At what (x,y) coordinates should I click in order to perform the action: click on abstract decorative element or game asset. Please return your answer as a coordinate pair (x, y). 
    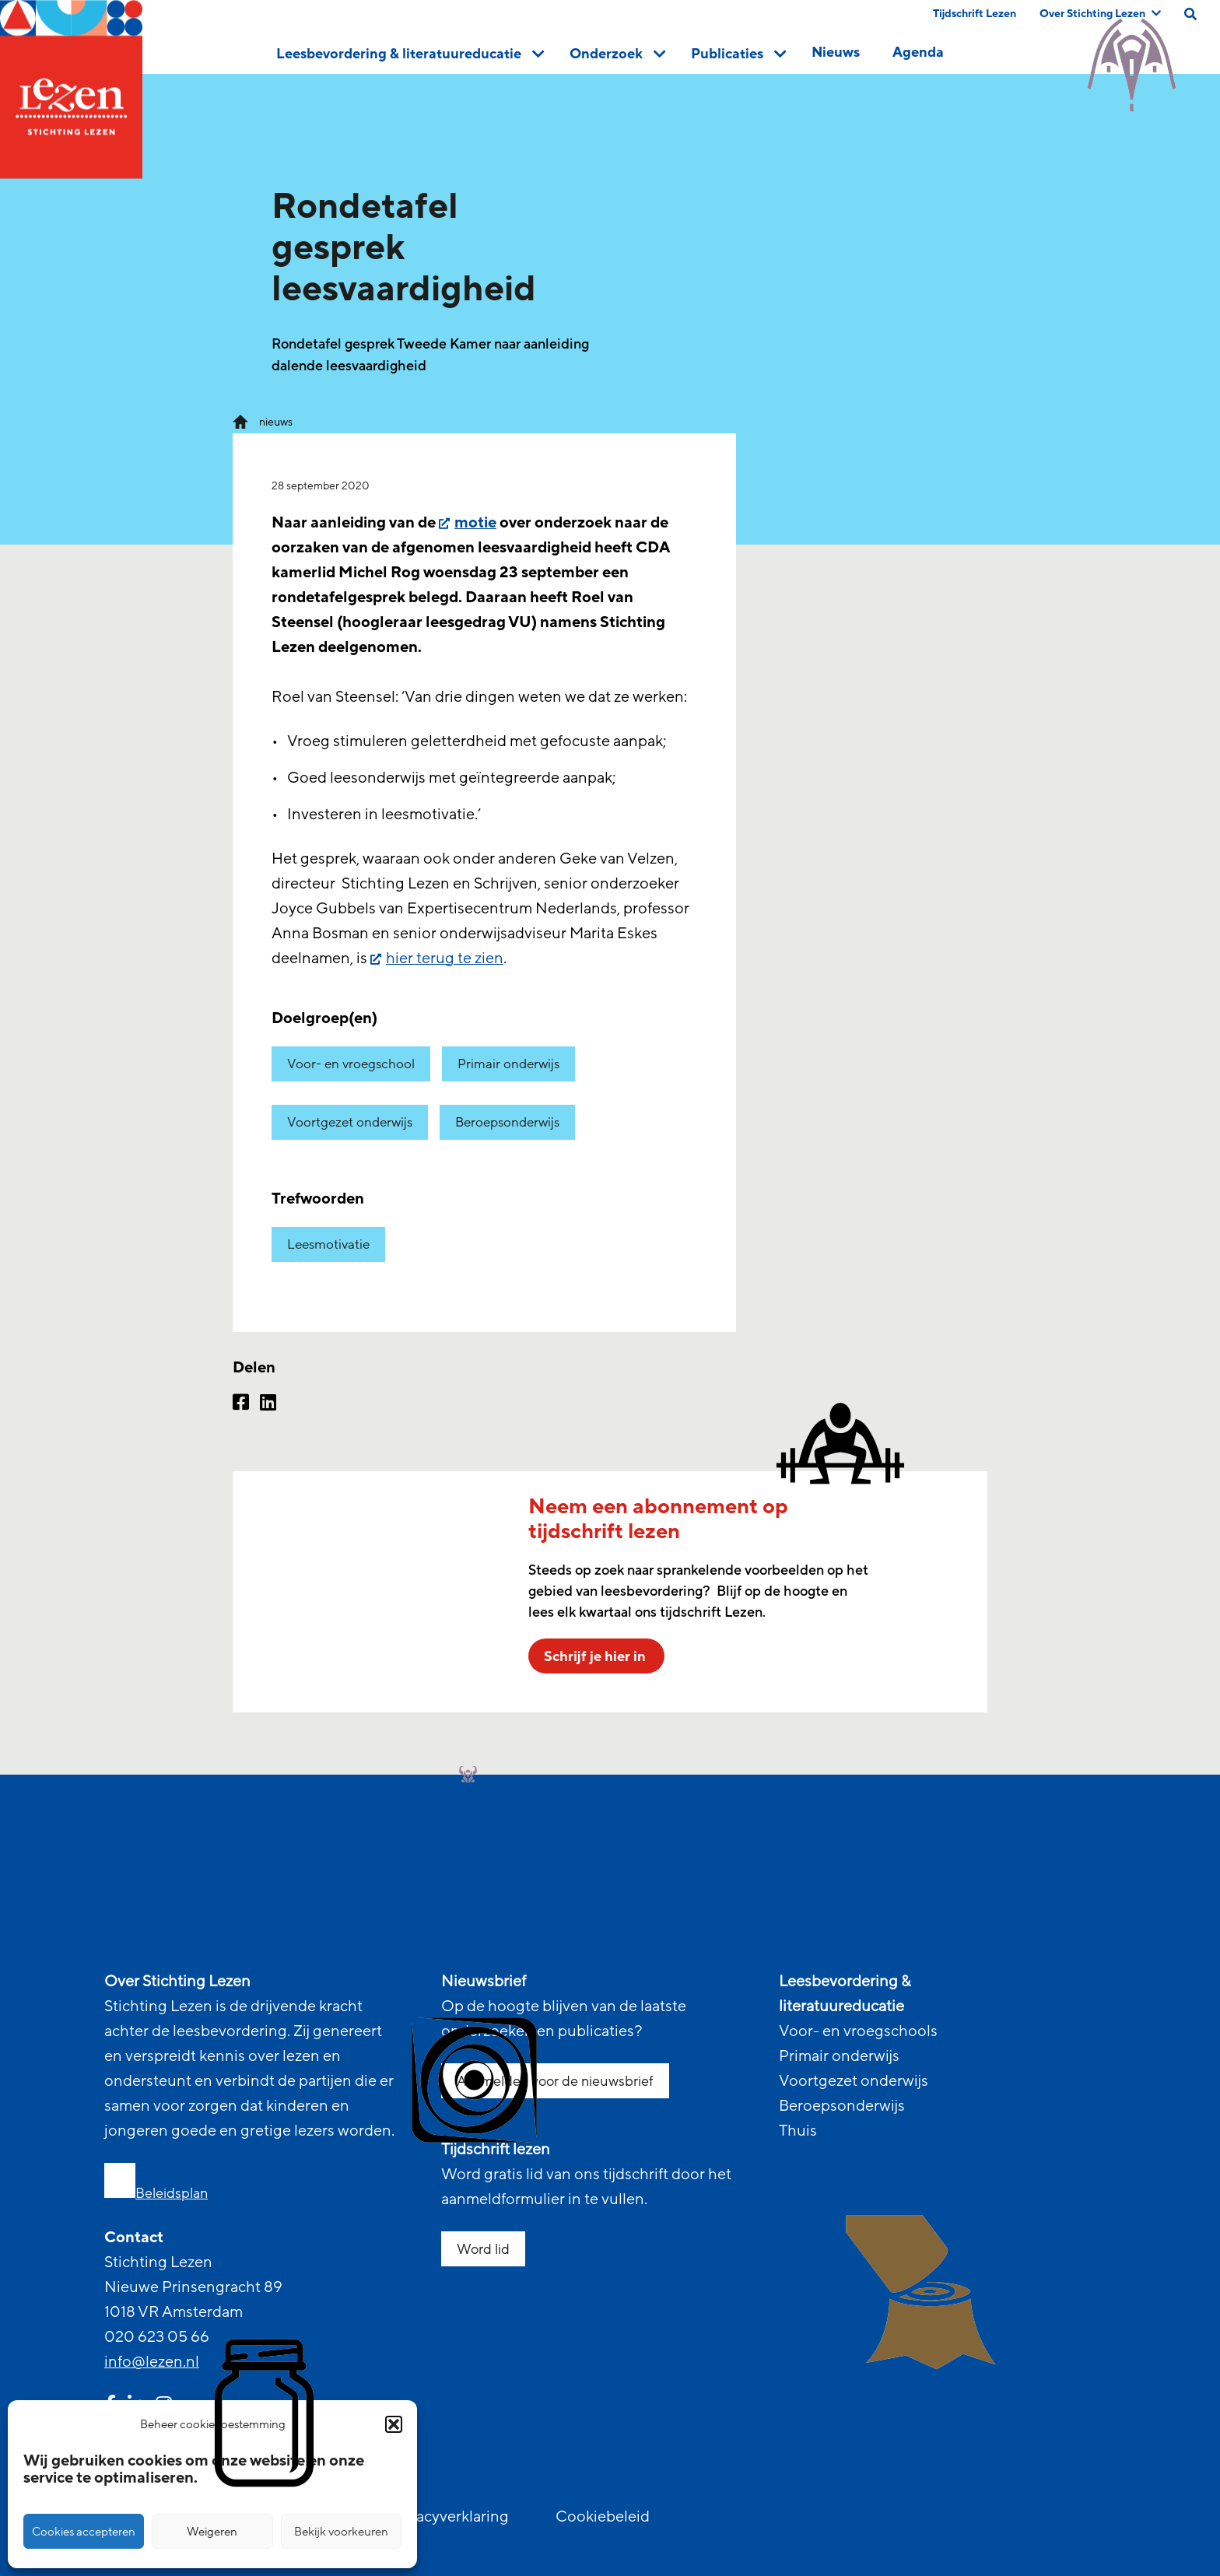
    Looking at the image, I should click on (474, 2080).